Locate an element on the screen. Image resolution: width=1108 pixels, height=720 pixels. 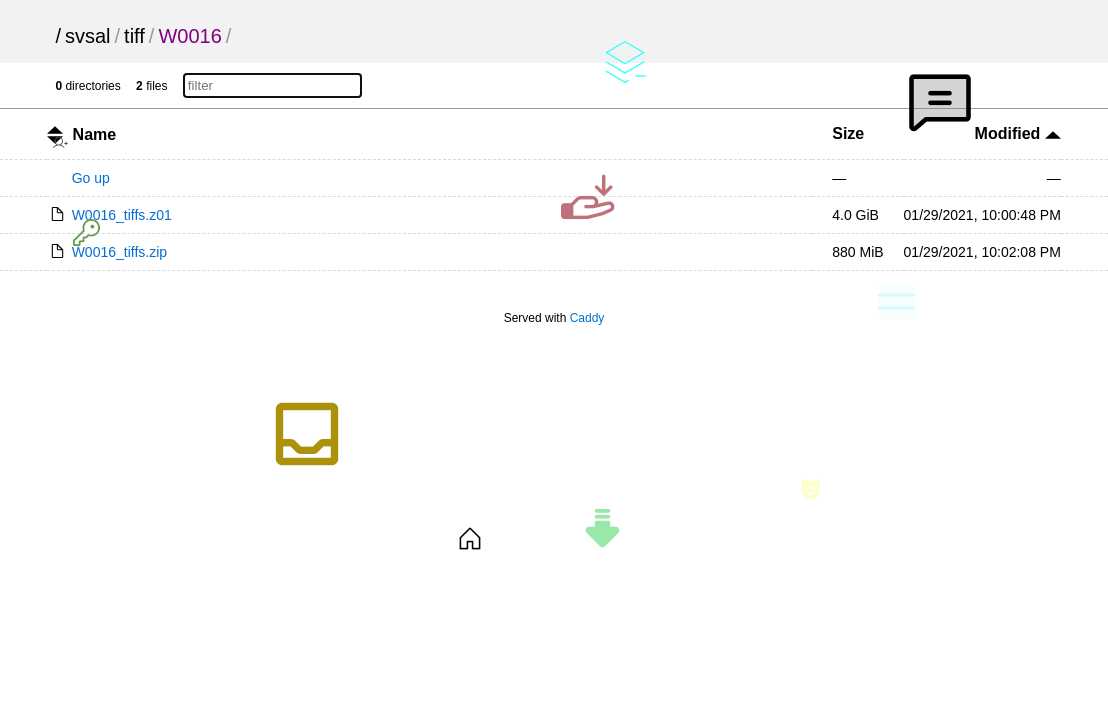
indicates equality or comparison function is located at coordinates (896, 301).